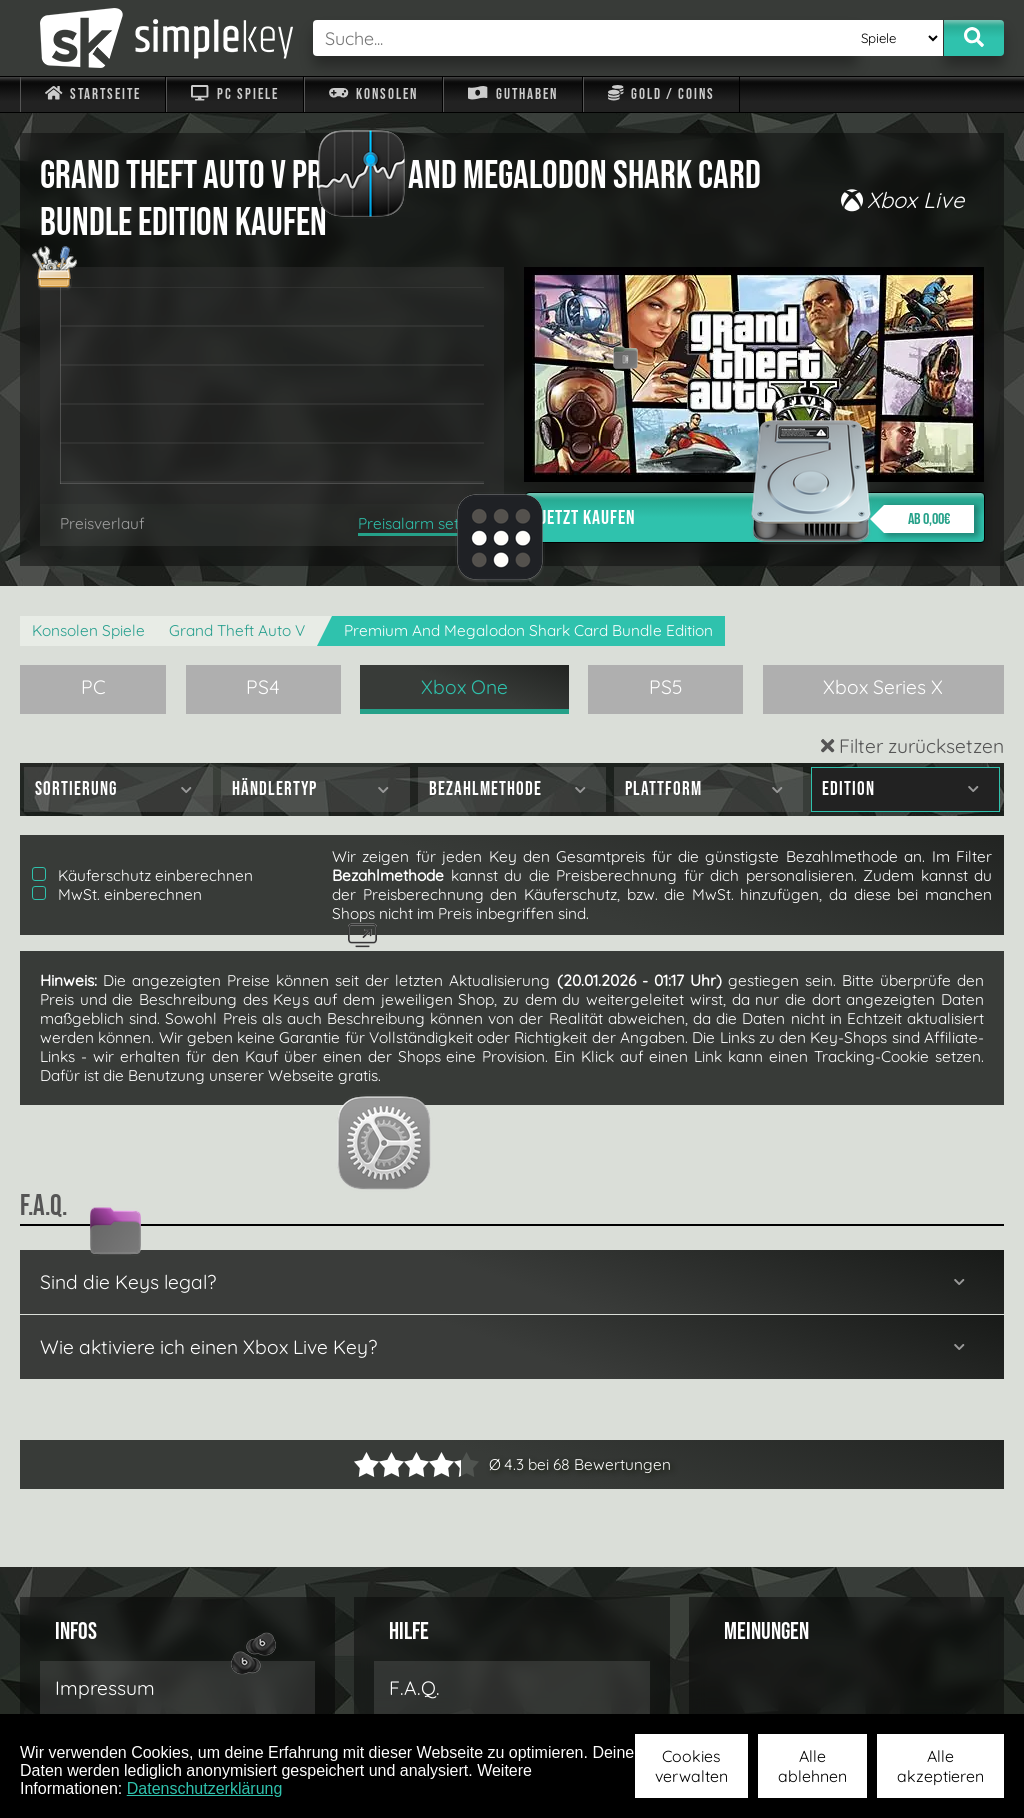  What do you see at coordinates (625, 357) in the screenshot?
I see `open templates folder` at bounding box center [625, 357].